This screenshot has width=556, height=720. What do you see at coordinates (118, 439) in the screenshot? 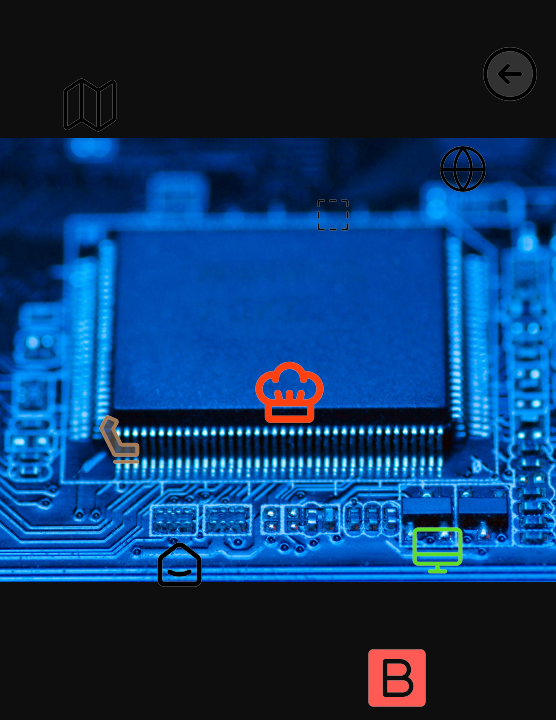
I see `select or reserve a seat` at bounding box center [118, 439].